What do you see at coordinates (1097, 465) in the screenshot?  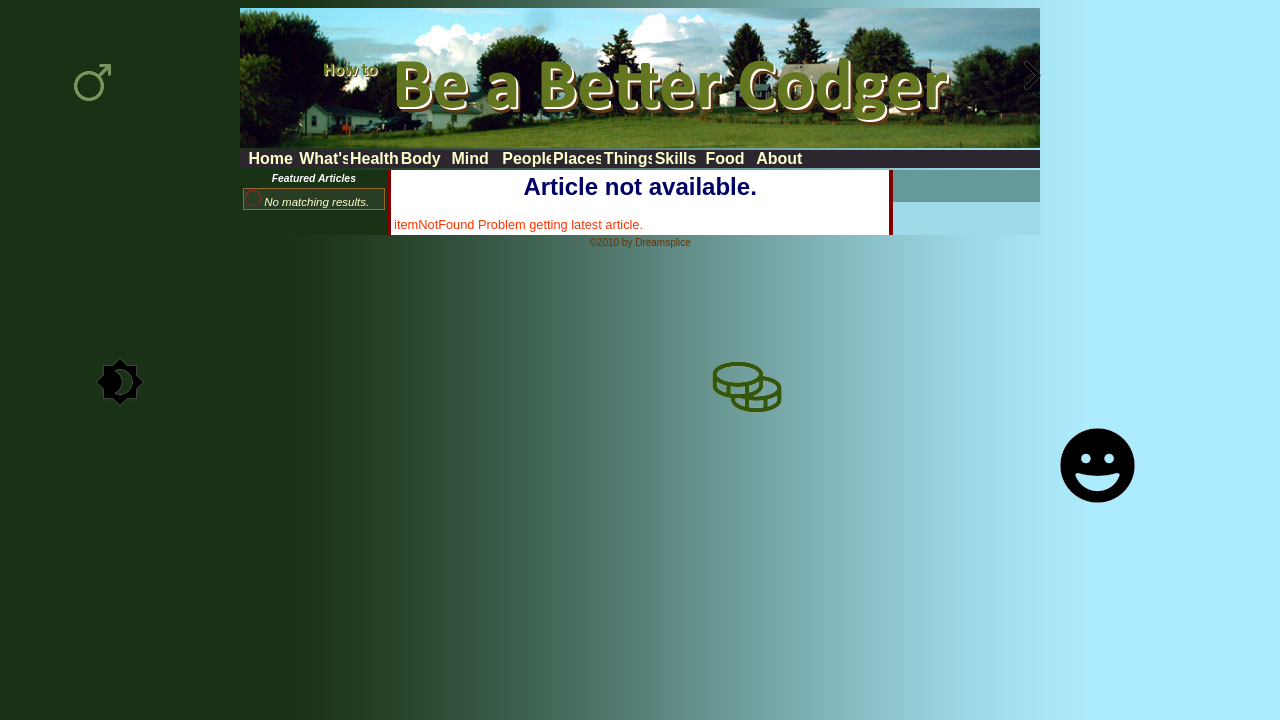 I see `add a reaction or emoji` at bounding box center [1097, 465].